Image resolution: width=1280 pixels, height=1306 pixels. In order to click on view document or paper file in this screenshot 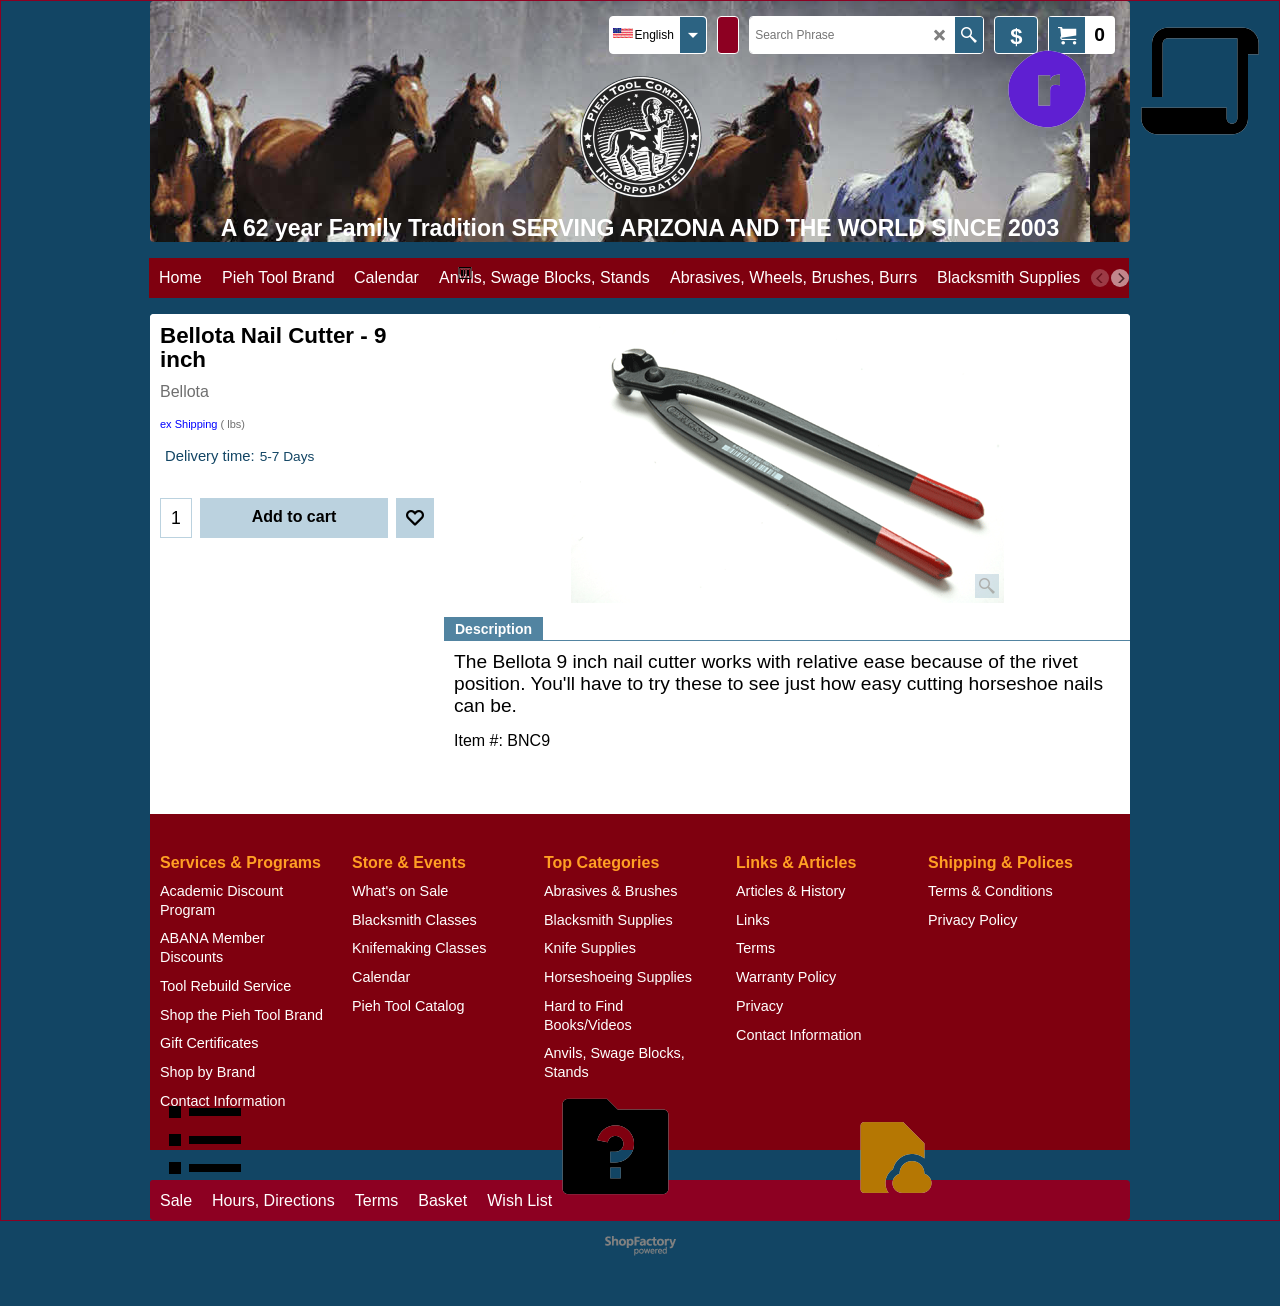, I will do `click(1200, 81)`.